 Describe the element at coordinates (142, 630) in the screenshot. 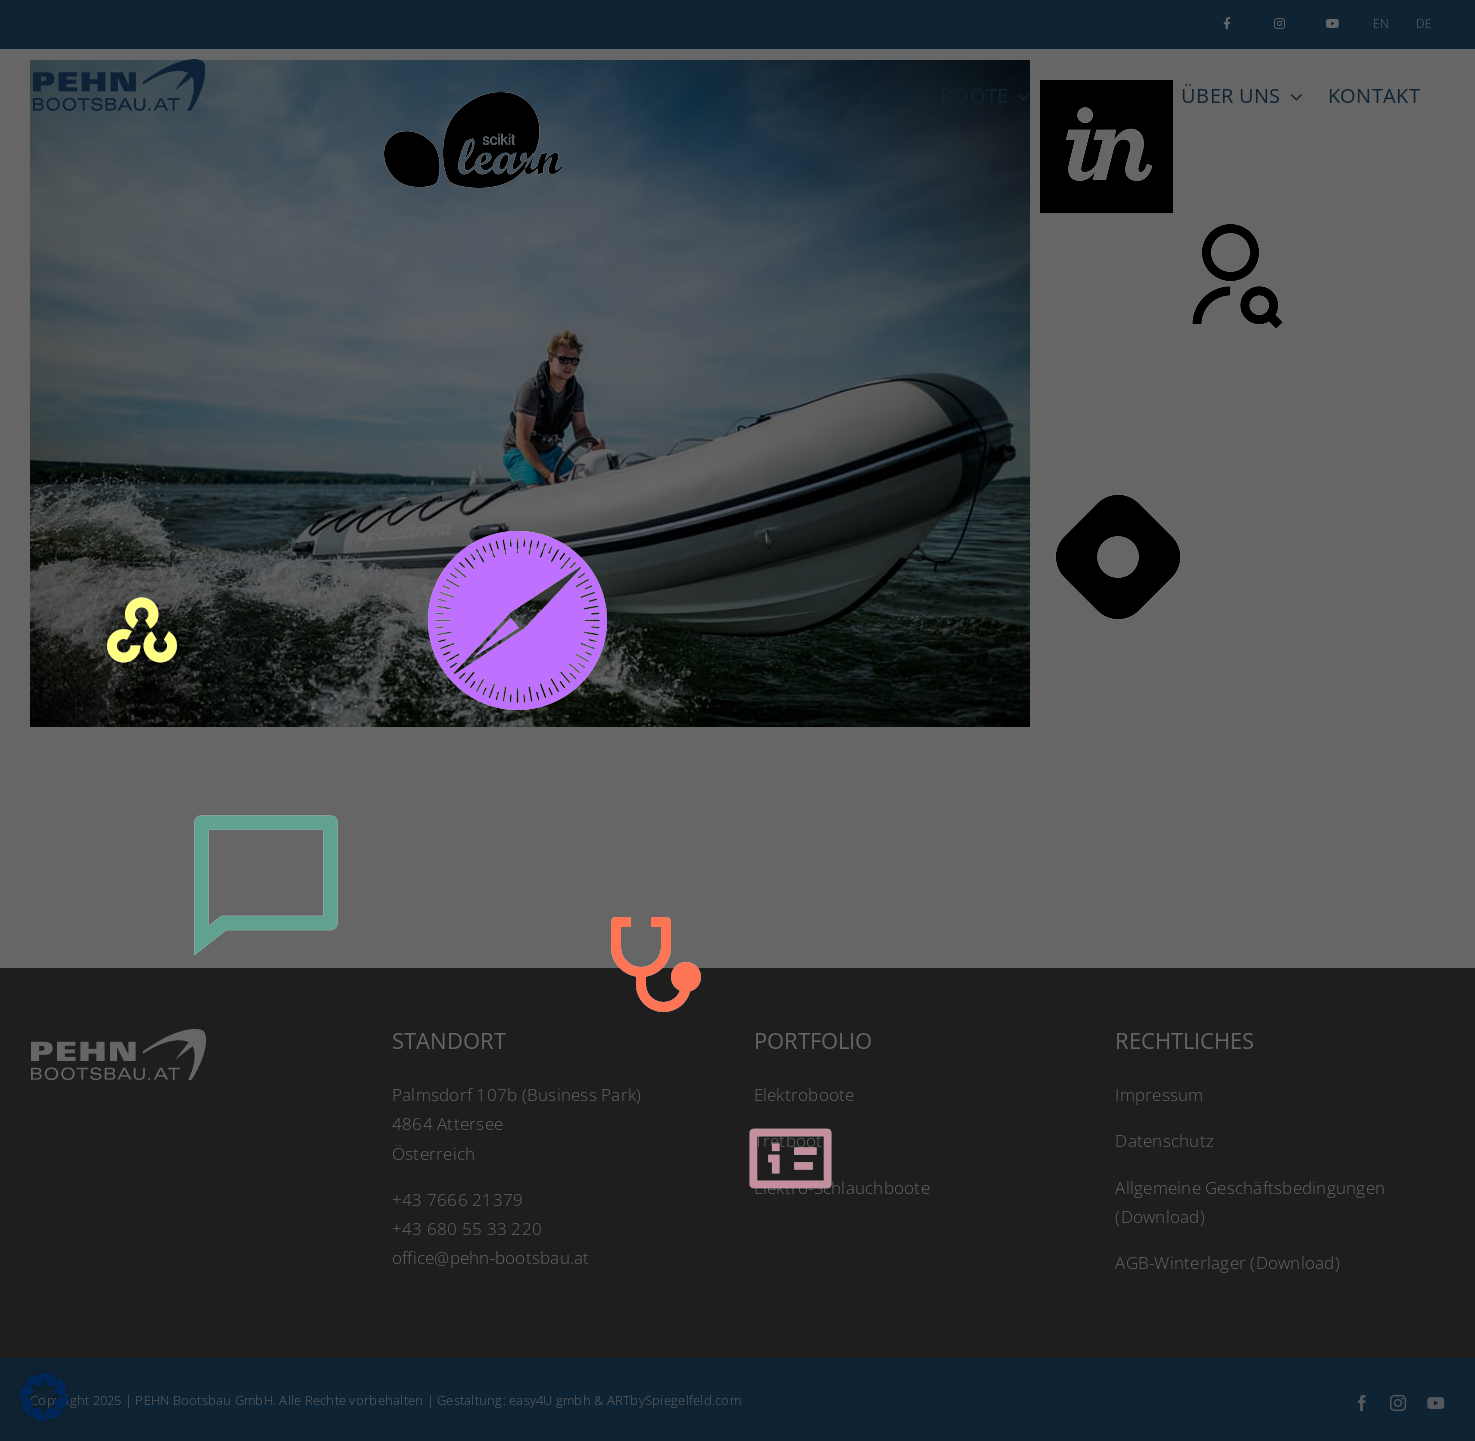

I see `OpenCV computer vision library logo` at that location.